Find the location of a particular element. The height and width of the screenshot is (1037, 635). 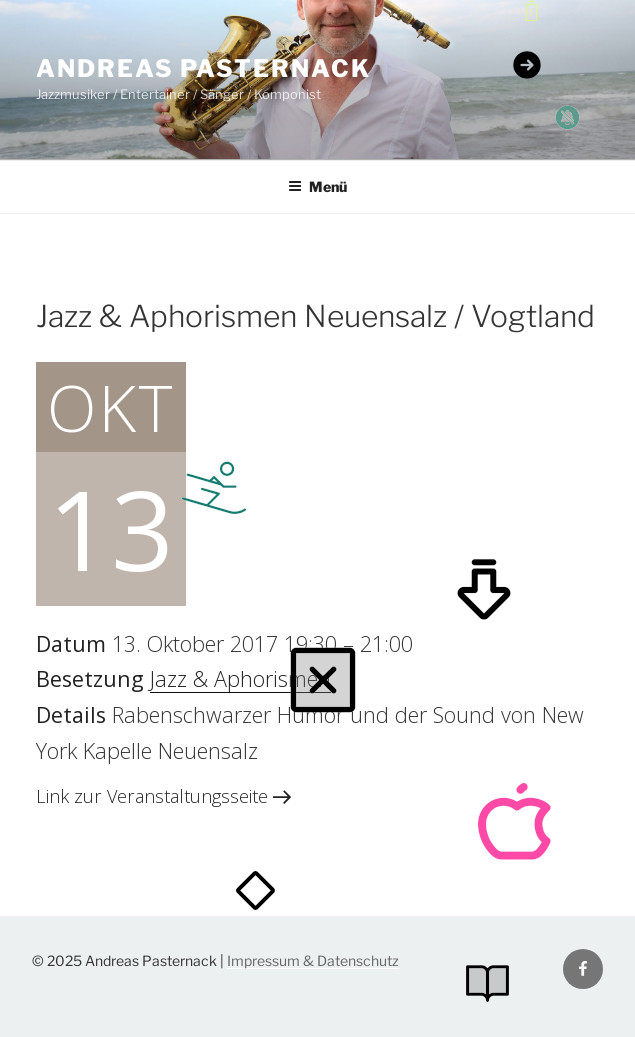

apple company logo or branding is located at coordinates (517, 826).